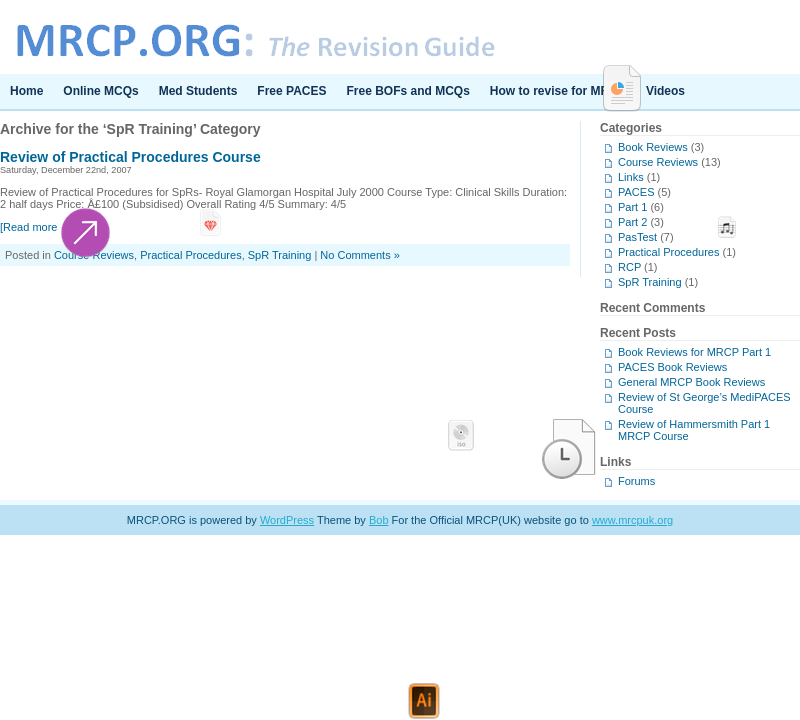  Describe the element at coordinates (622, 88) in the screenshot. I see `open a presentation file` at that location.